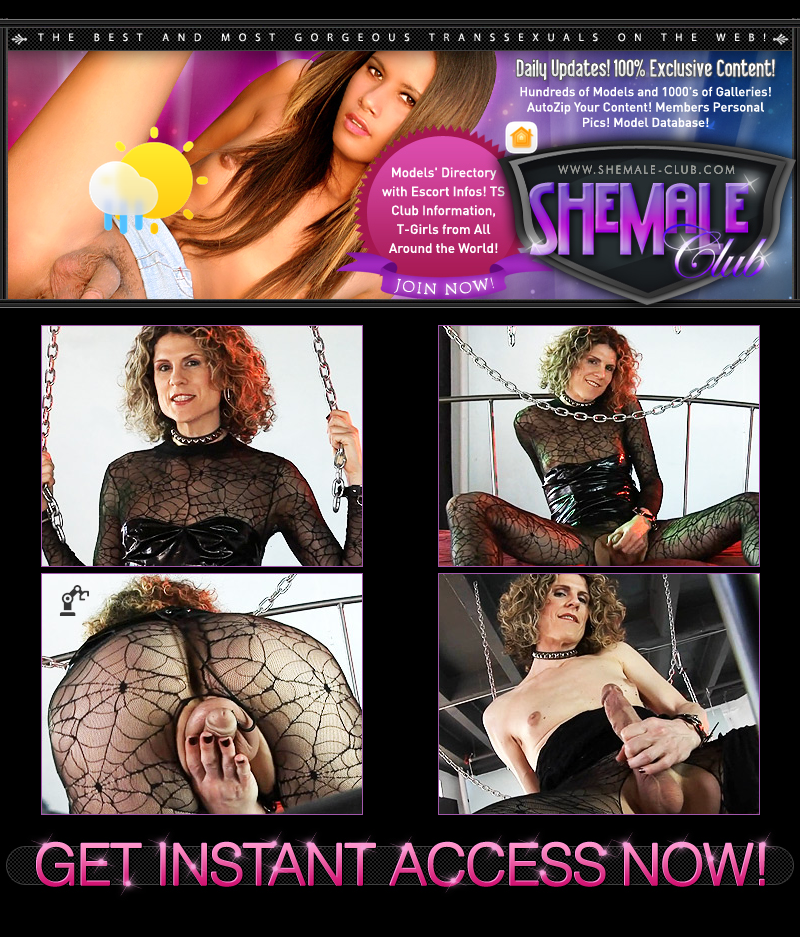  What do you see at coordinates (148, 180) in the screenshot?
I see `indicates rainy weather with daytime sun breaks` at bounding box center [148, 180].